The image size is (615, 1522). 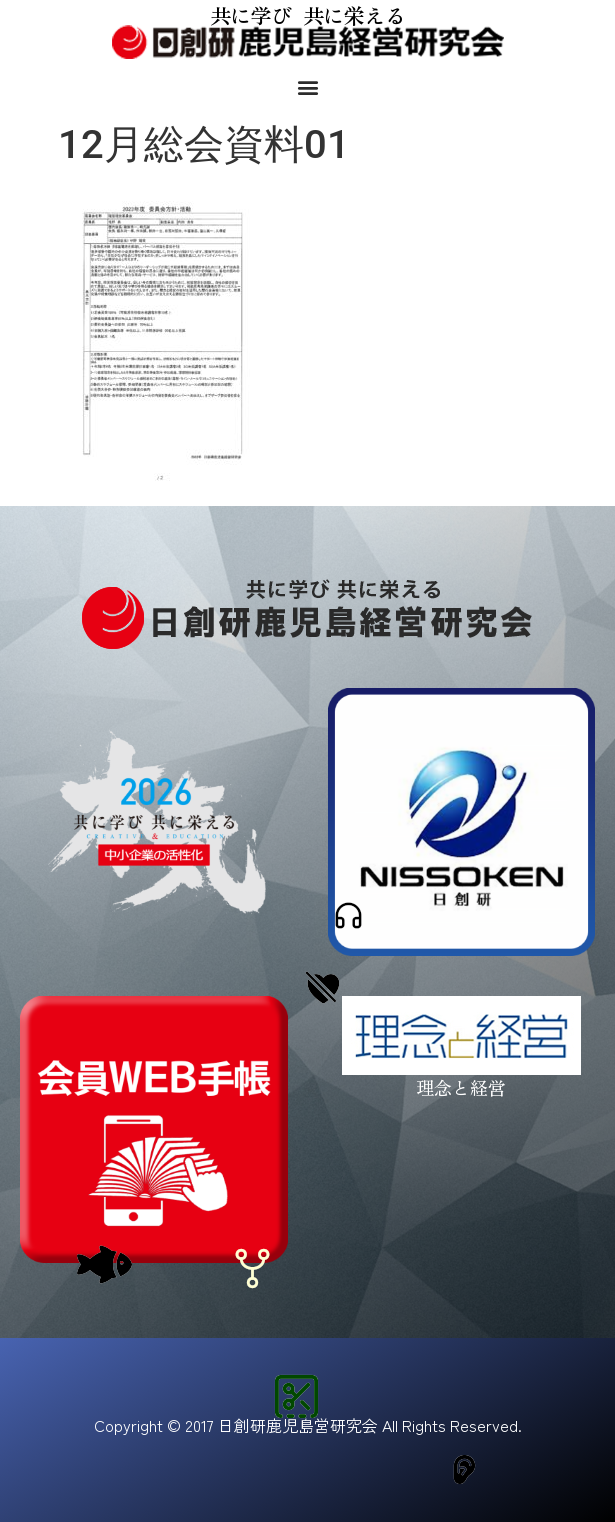 I want to click on adjust audio or hearing accessibility settings, so click(x=464, y=1469).